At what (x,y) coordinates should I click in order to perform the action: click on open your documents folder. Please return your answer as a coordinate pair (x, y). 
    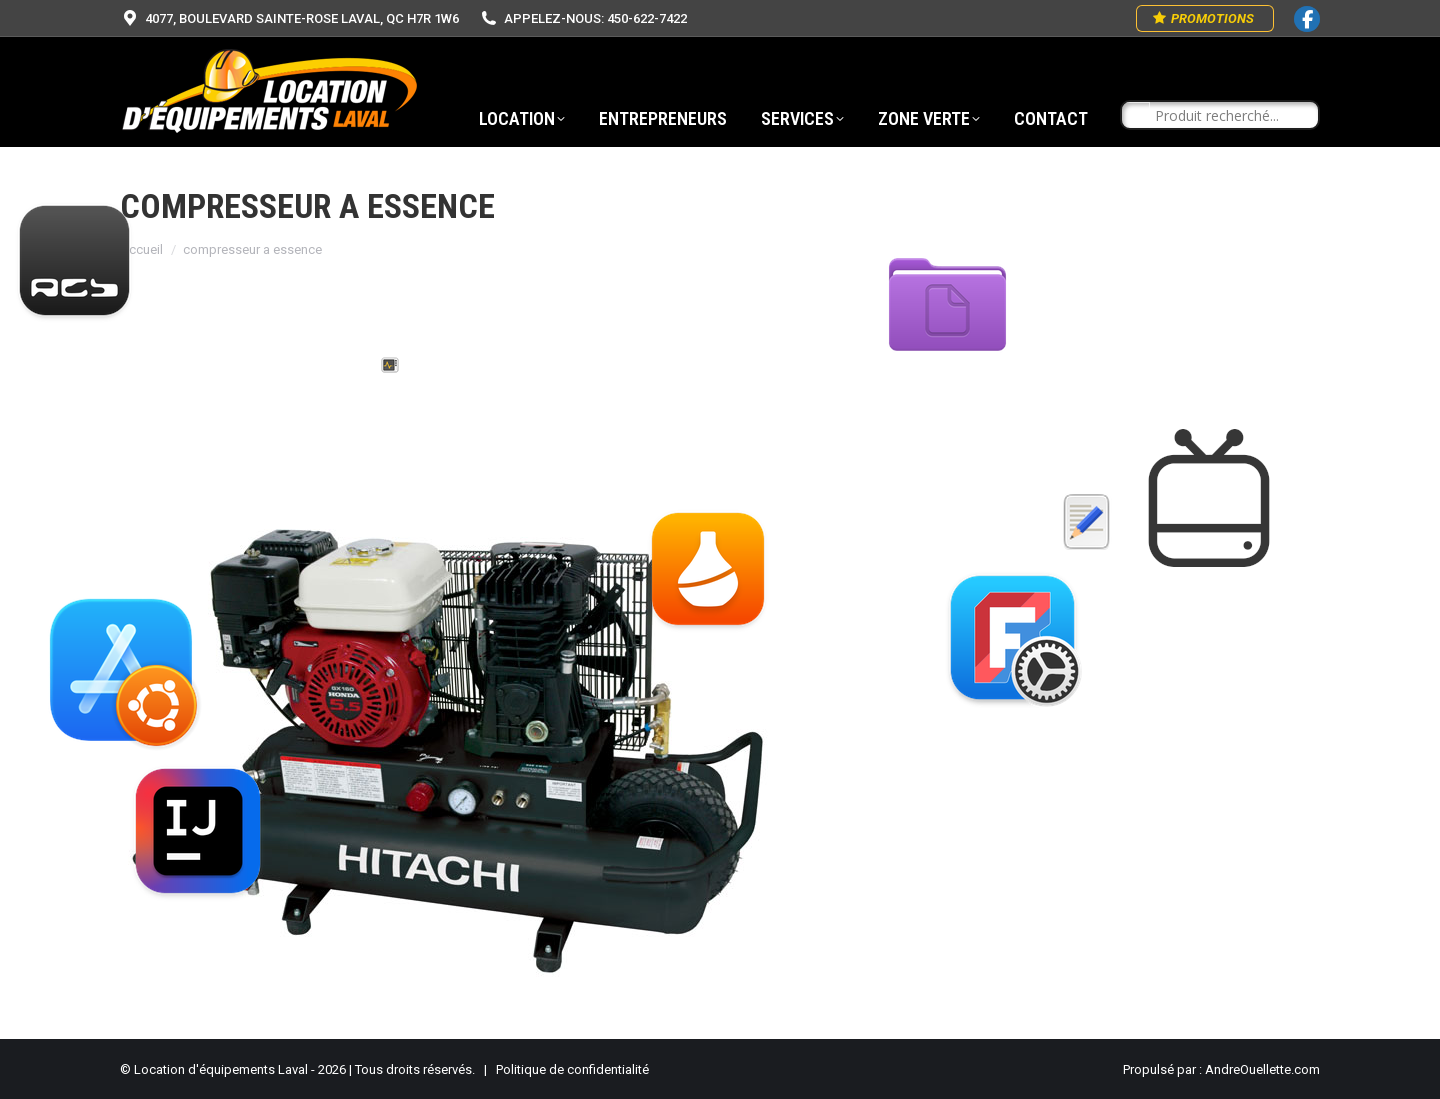
    Looking at the image, I should click on (947, 304).